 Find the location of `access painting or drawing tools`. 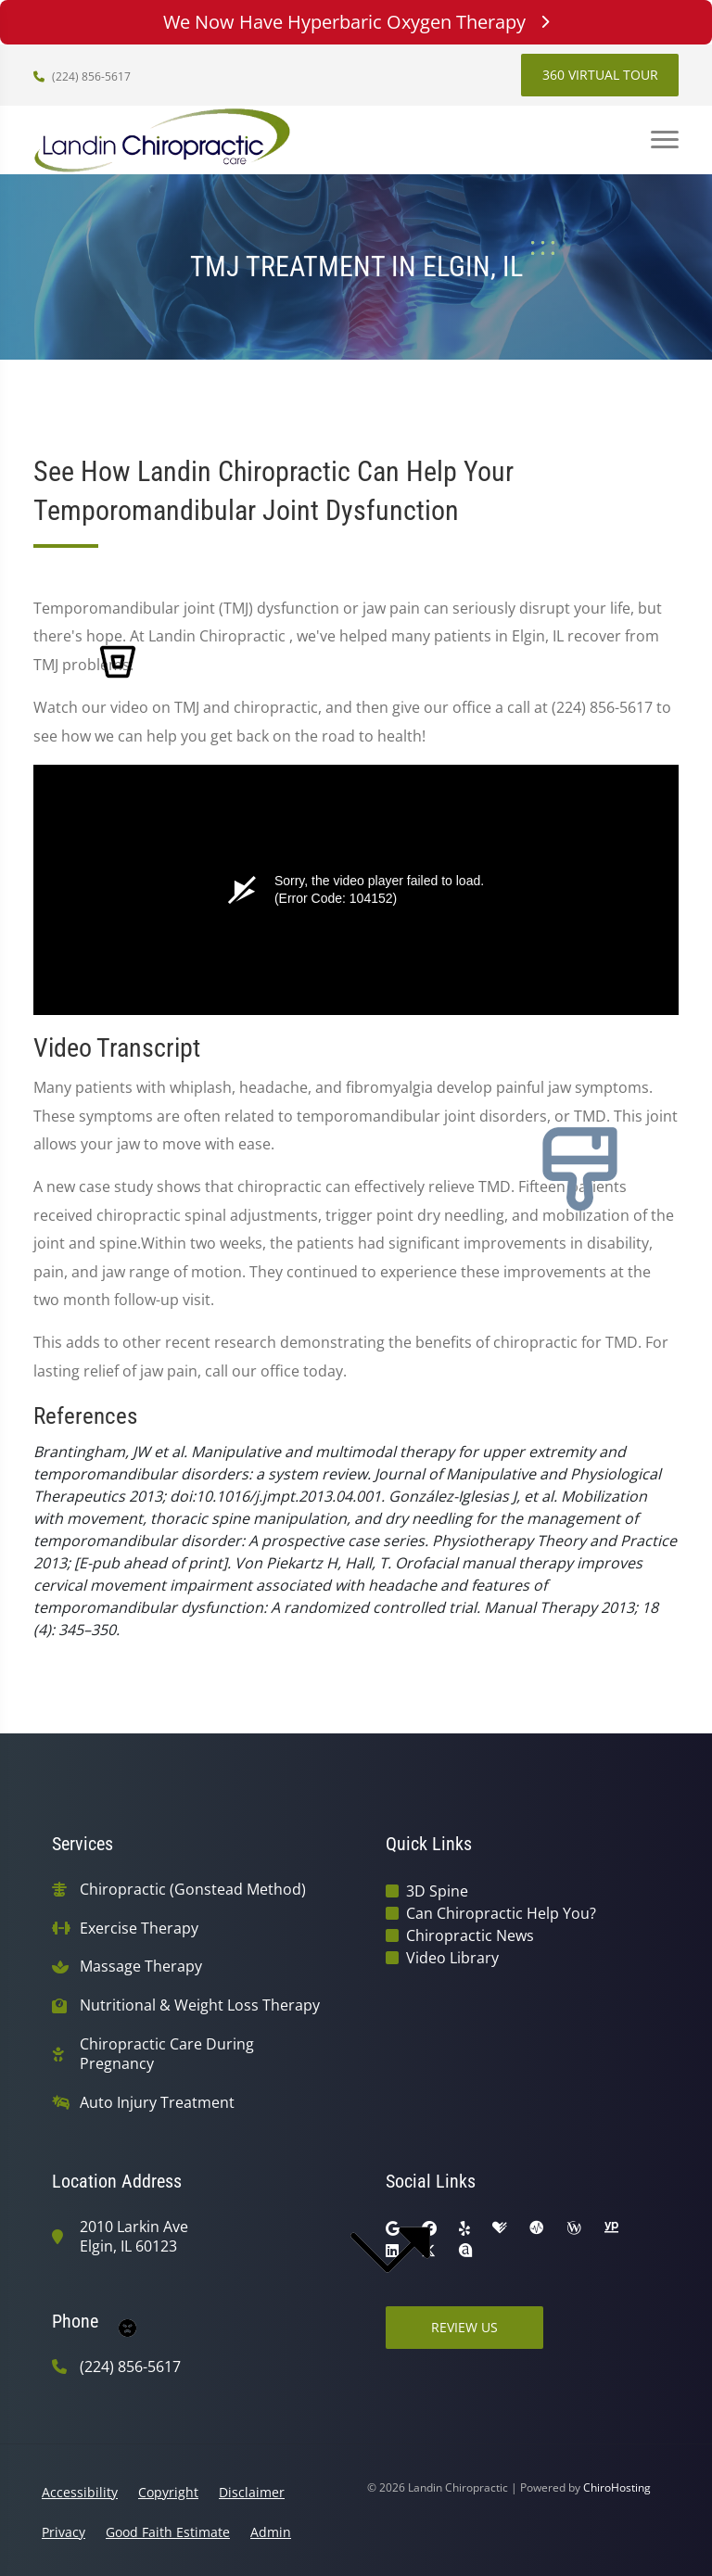

access painting or drawing tools is located at coordinates (579, 1167).